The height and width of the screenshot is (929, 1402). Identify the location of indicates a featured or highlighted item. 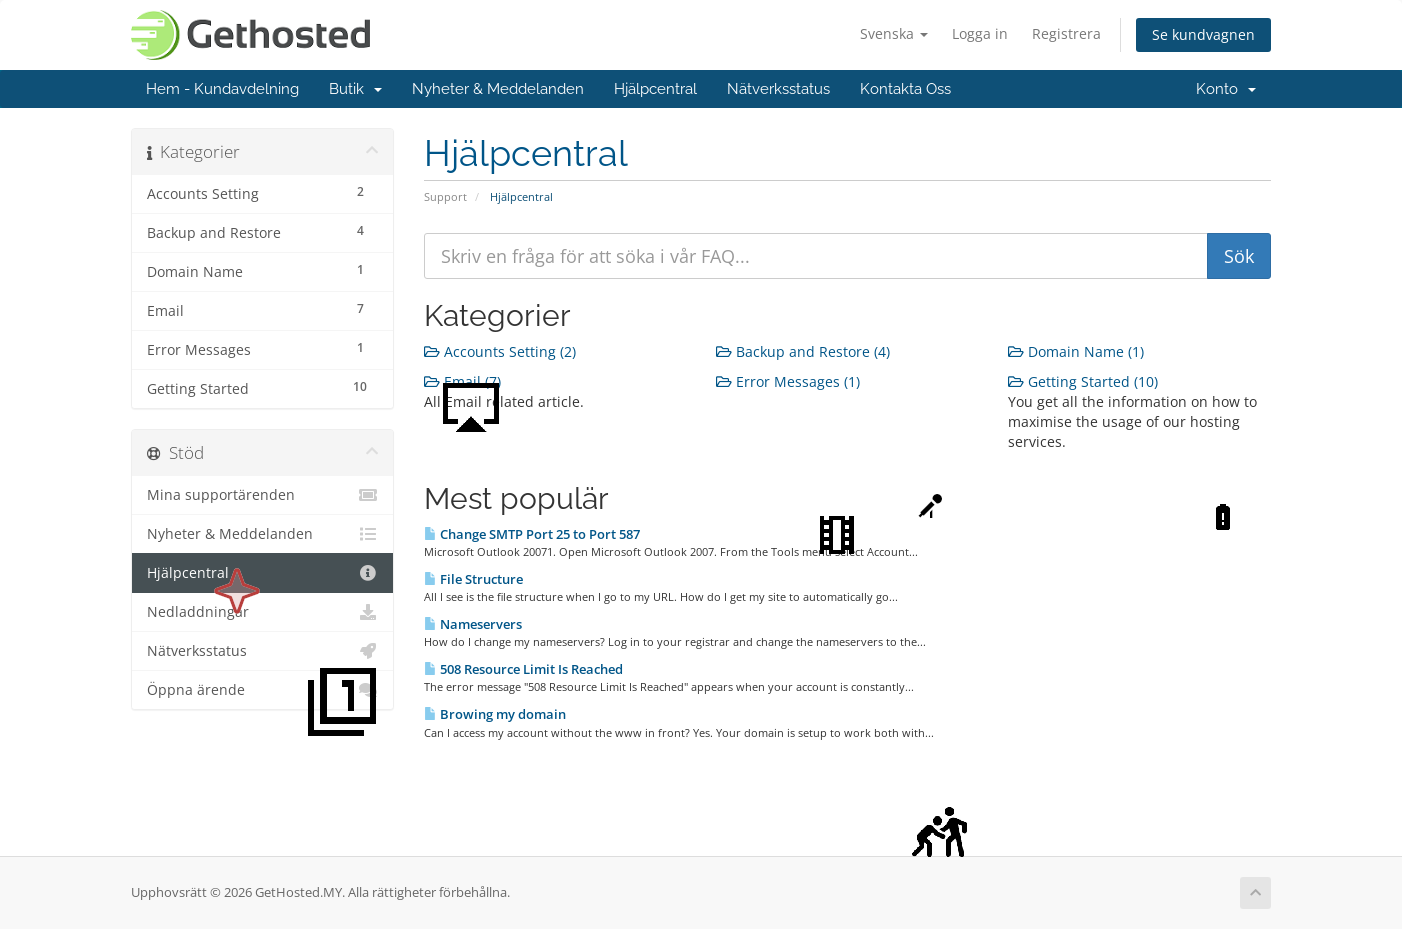
(237, 591).